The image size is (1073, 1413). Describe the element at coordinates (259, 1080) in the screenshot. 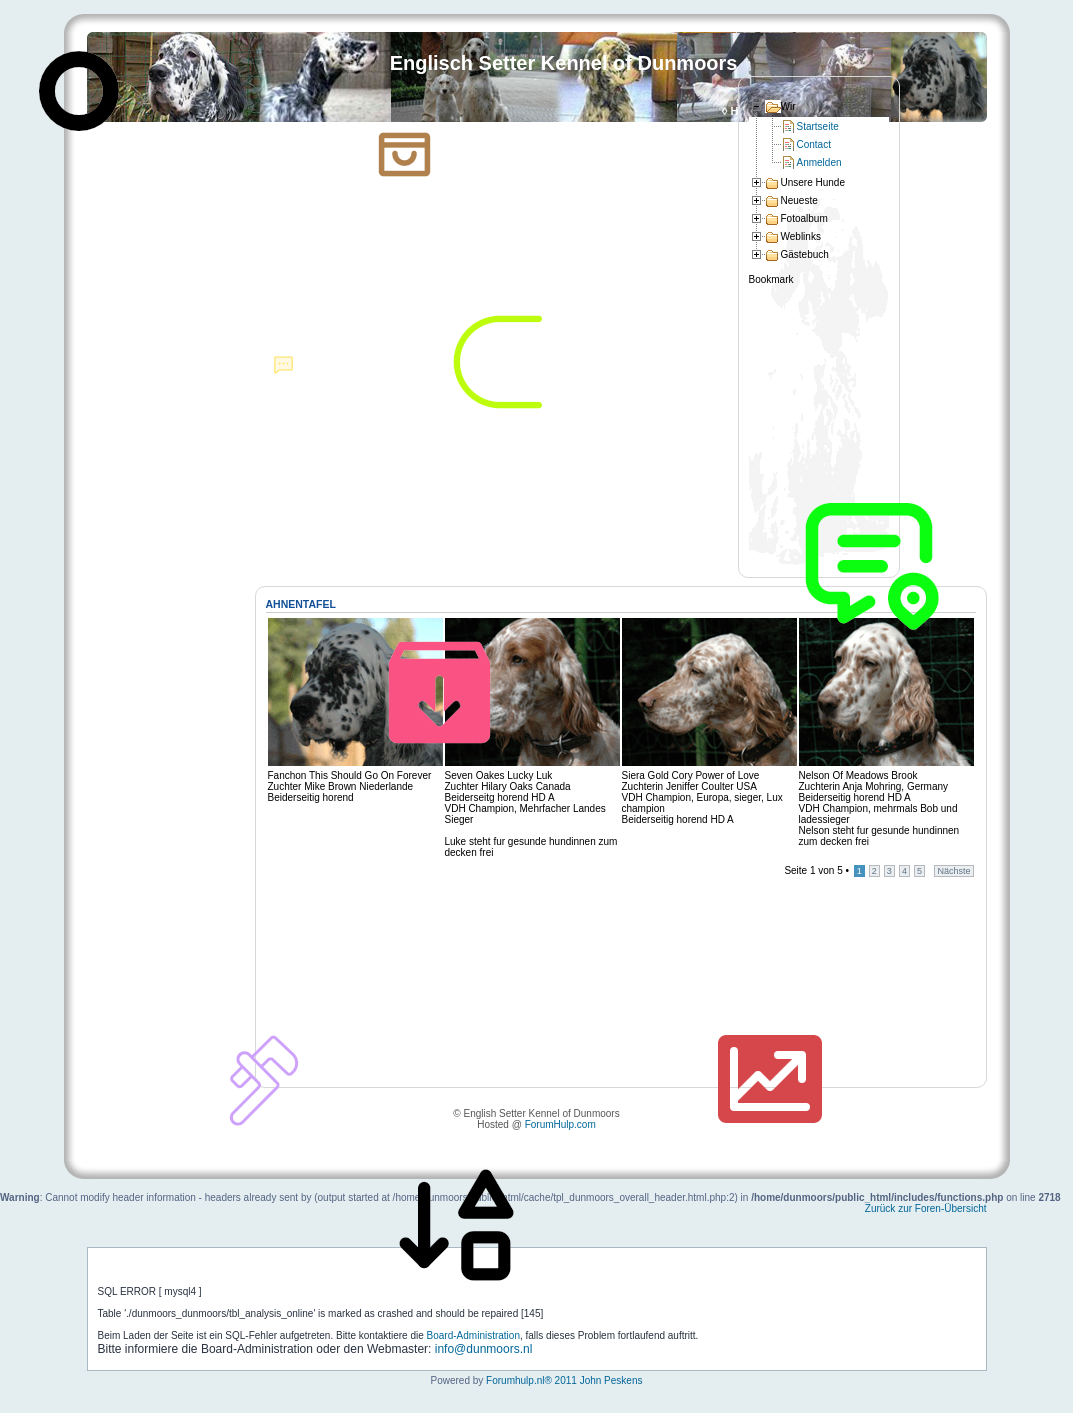

I see `access plumbing or maintenance tools` at that location.